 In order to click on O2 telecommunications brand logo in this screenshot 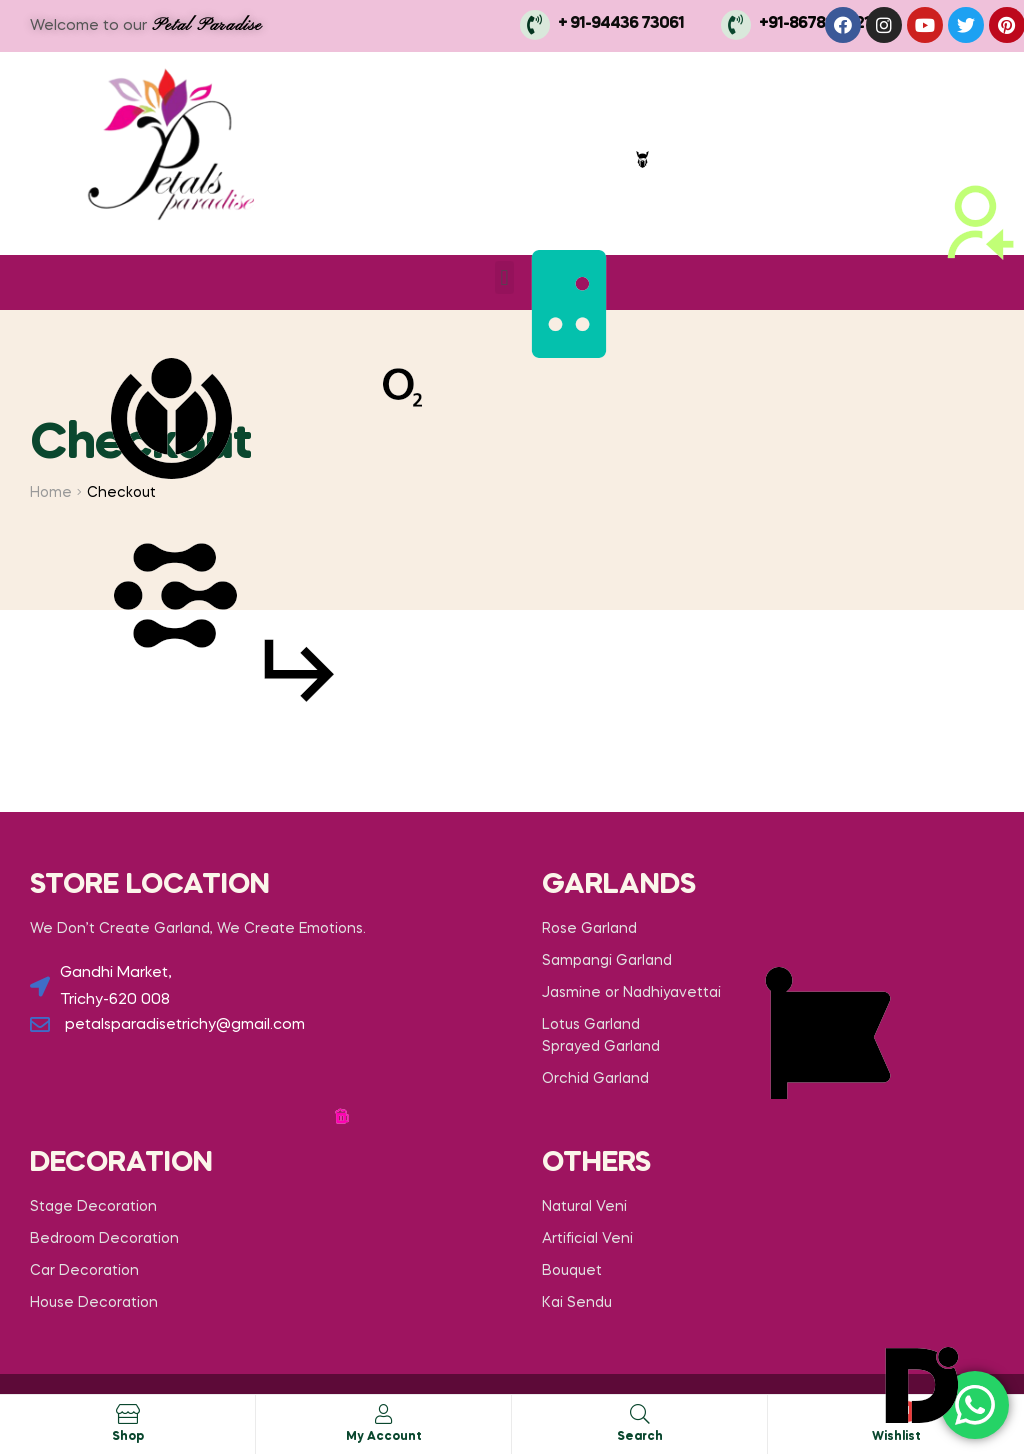, I will do `click(402, 387)`.